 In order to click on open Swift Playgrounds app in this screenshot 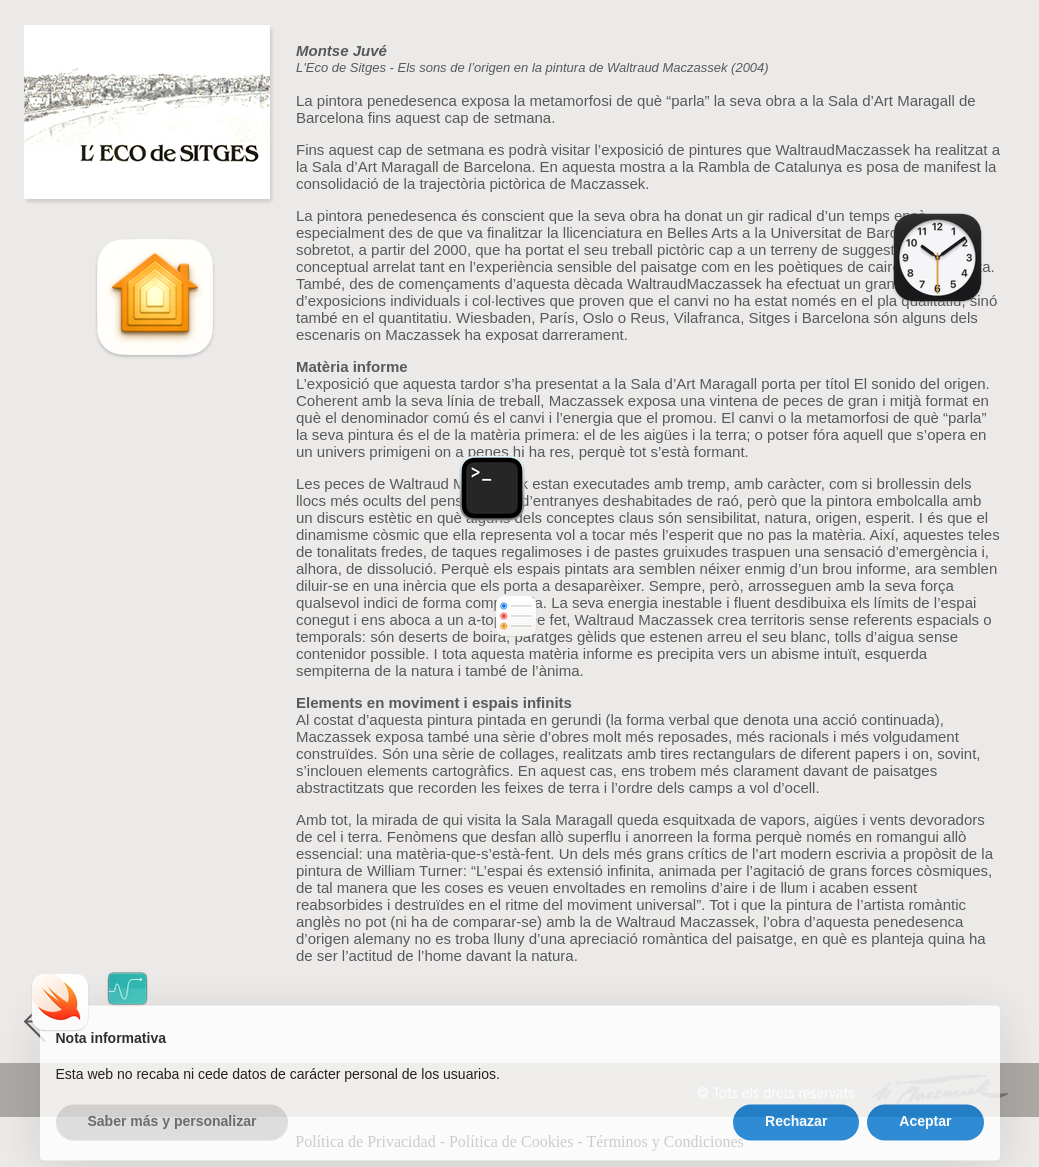, I will do `click(60, 1002)`.